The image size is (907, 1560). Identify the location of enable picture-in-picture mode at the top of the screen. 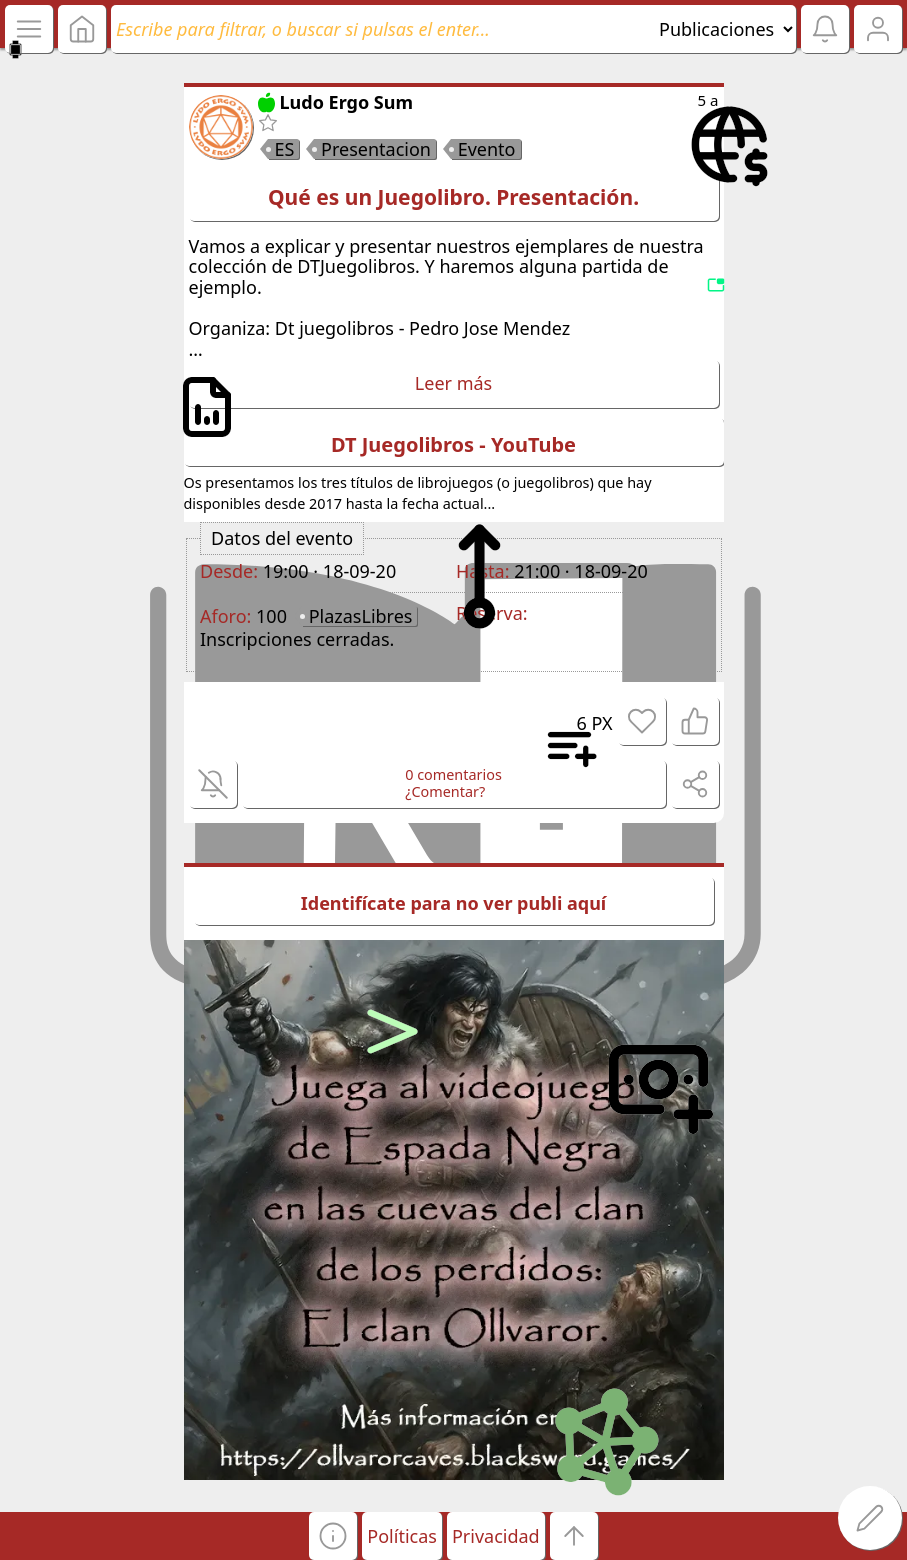
(716, 285).